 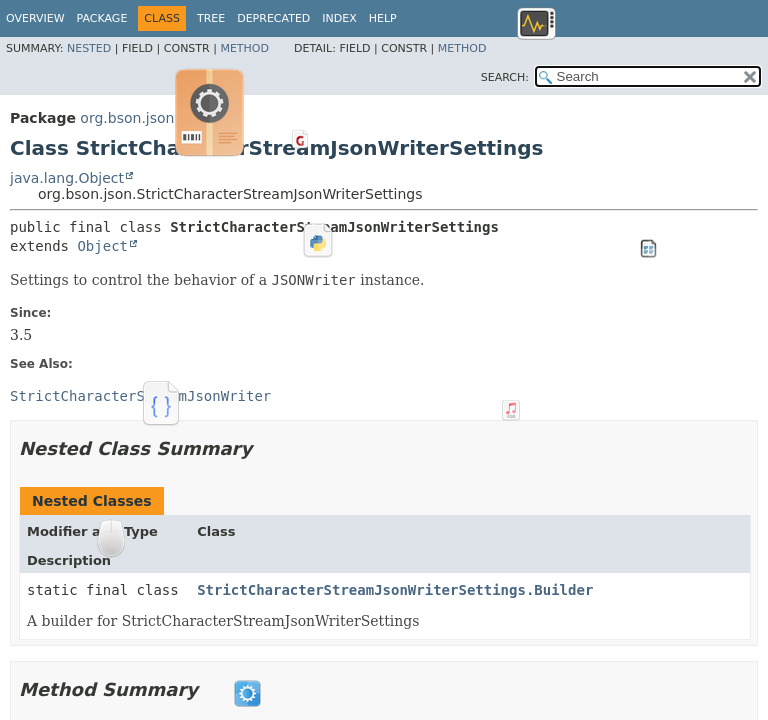 I want to click on indicates package manager is processing, so click(x=209, y=112).